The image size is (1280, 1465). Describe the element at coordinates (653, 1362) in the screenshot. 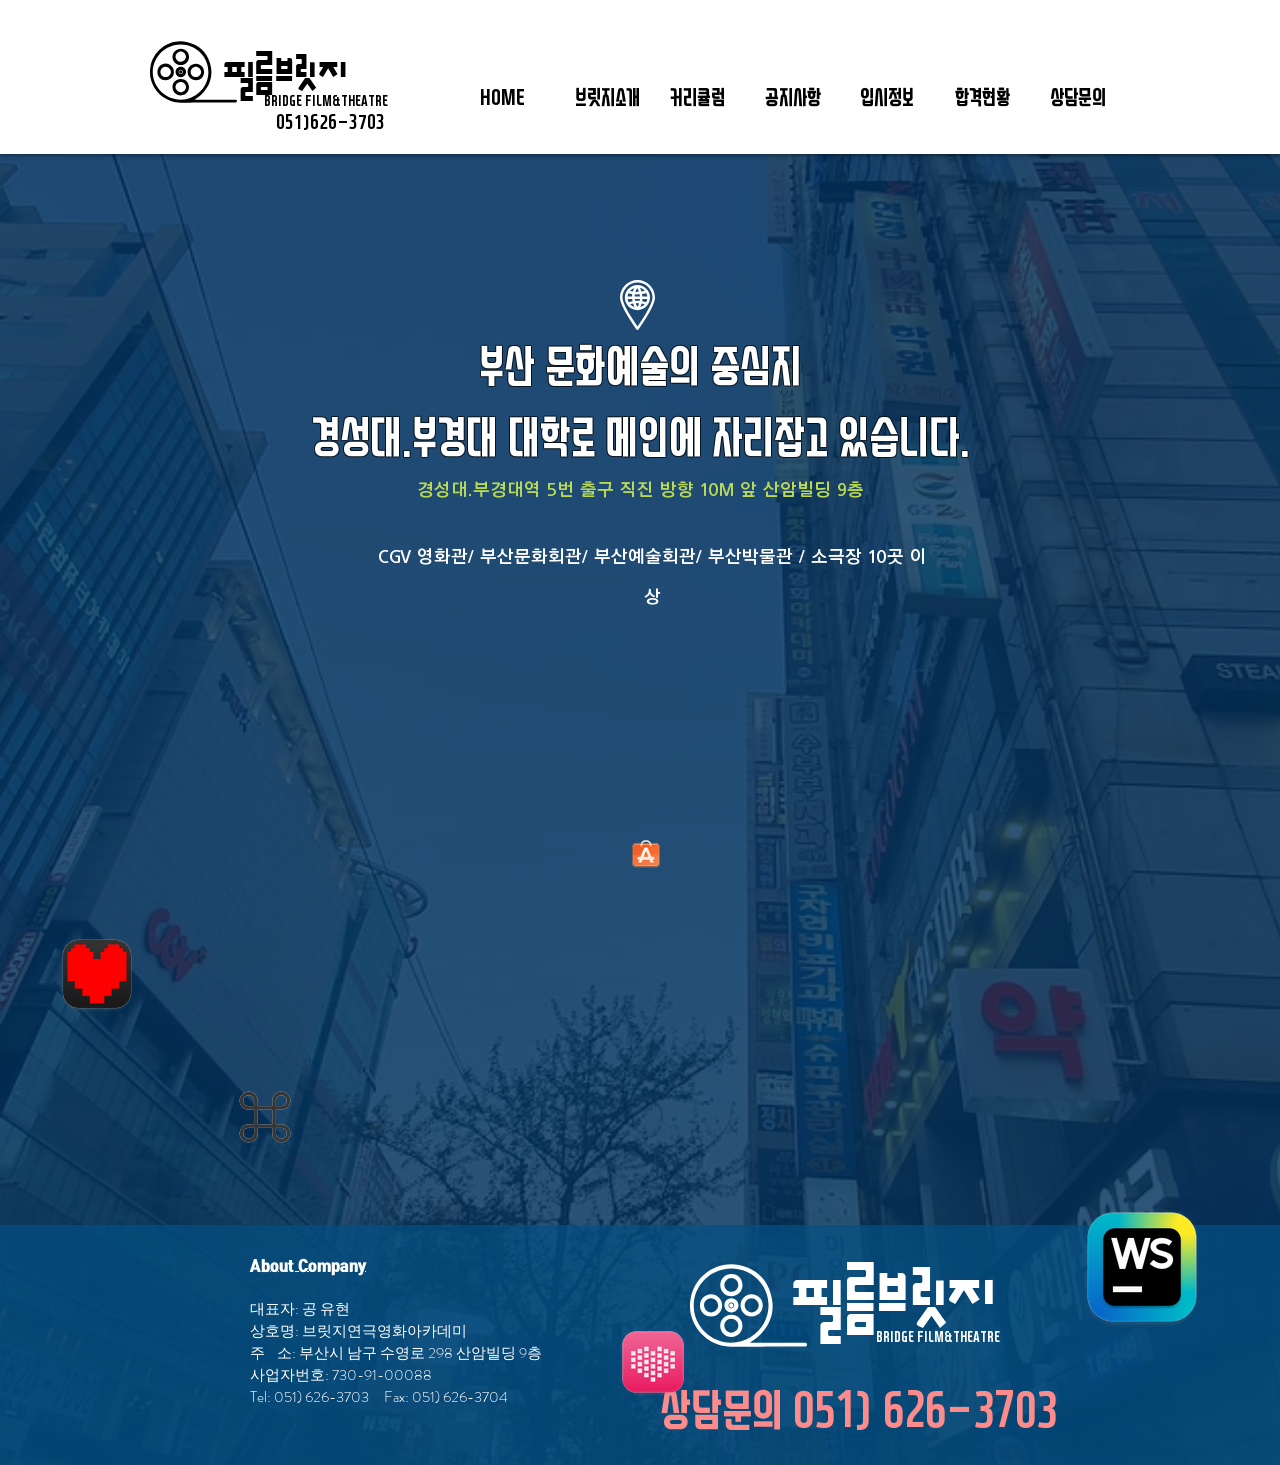

I see `open vvave music player app` at that location.